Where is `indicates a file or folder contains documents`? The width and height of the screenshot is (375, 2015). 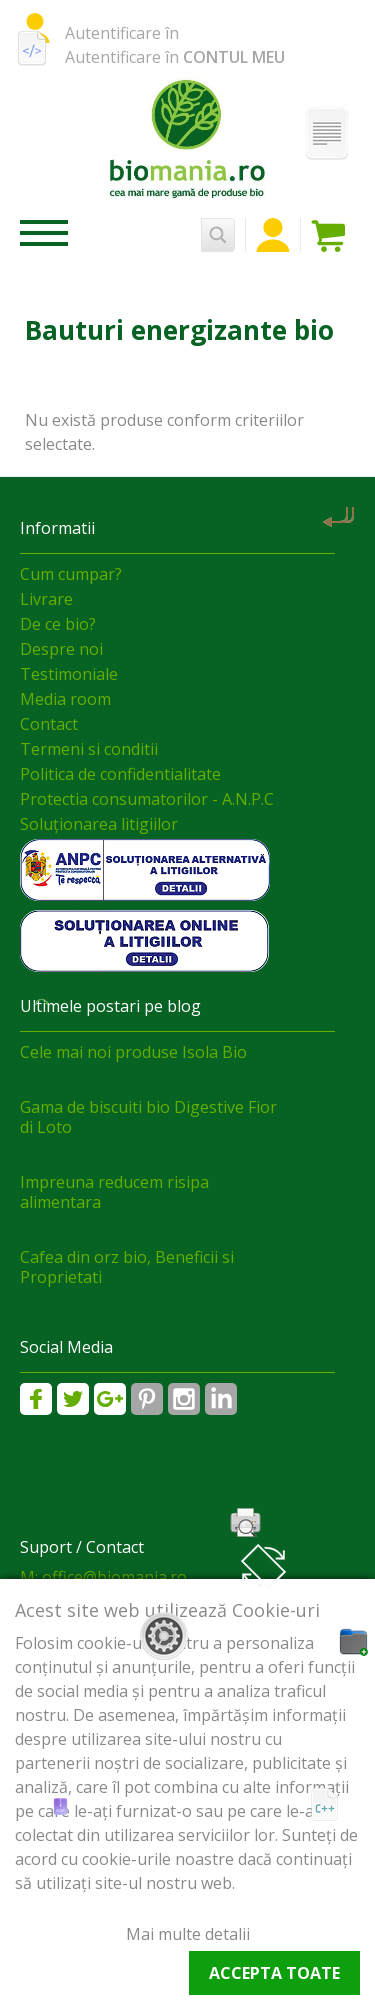
indicates a file or folder contains documents is located at coordinates (327, 133).